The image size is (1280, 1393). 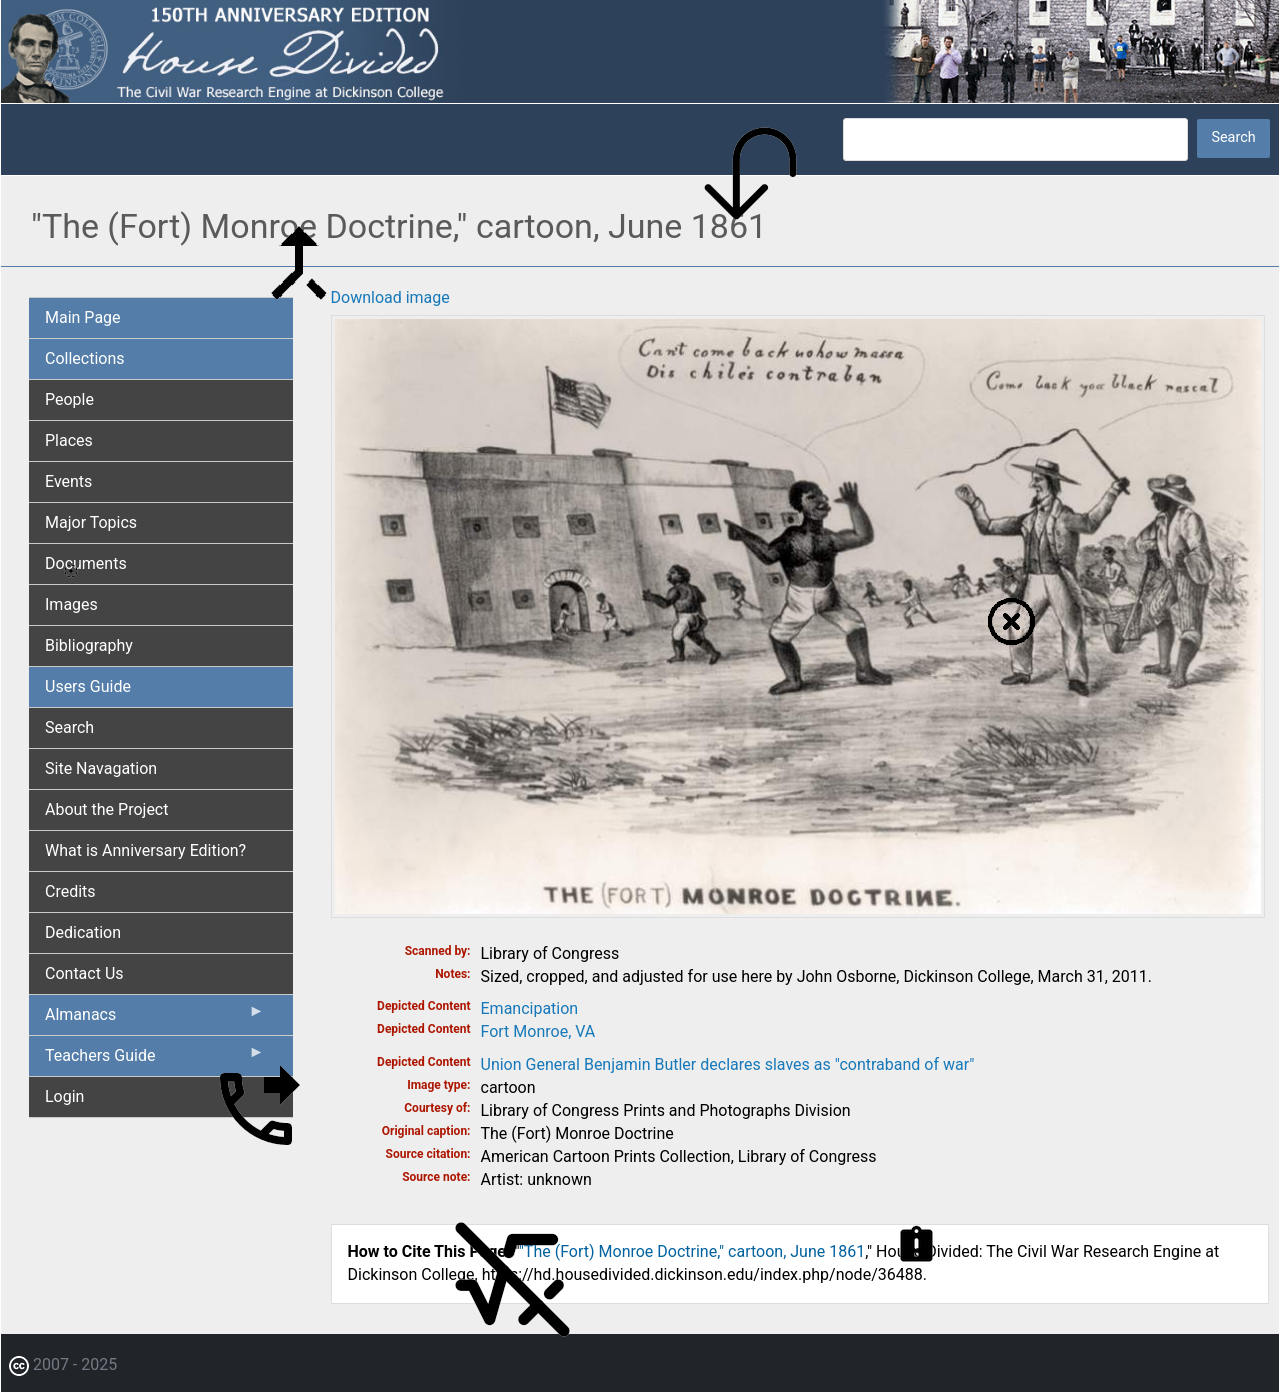 I want to click on disable math mode or calculations, so click(x=512, y=1279).